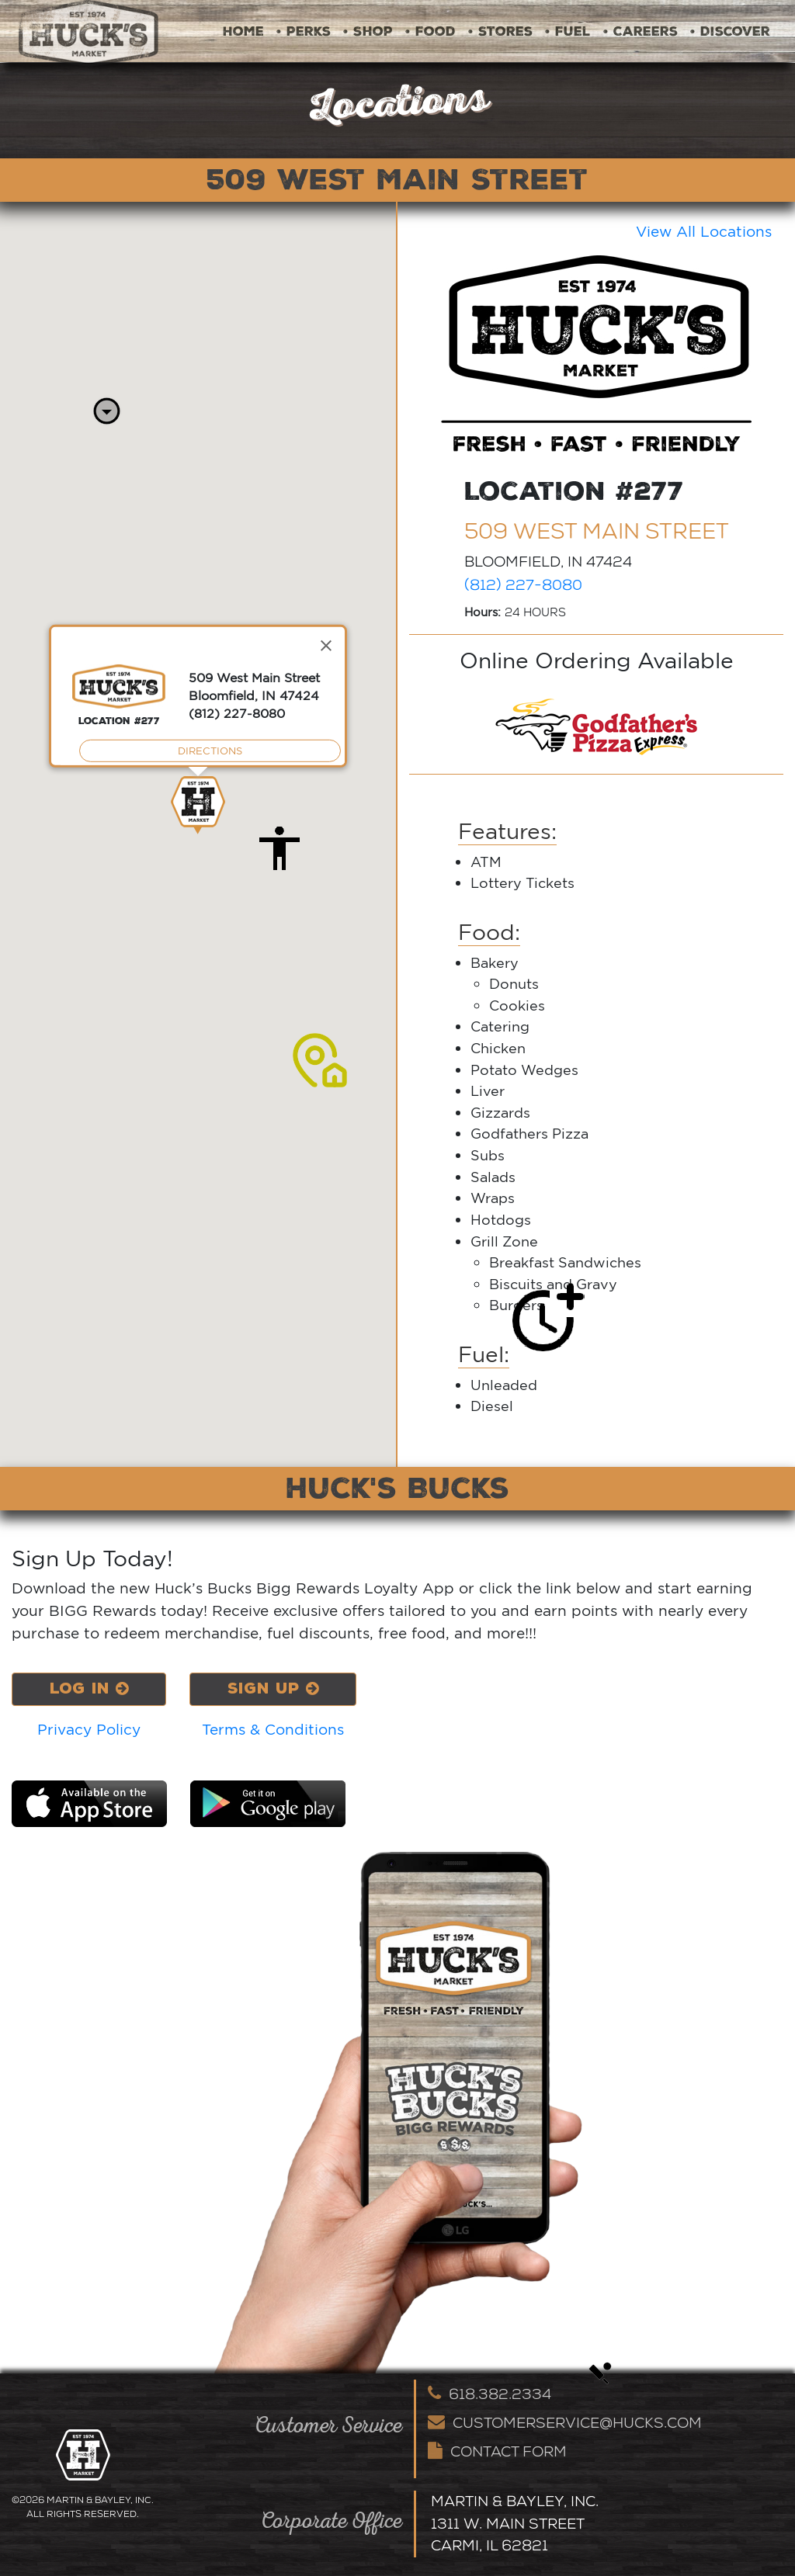 The height and width of the screenshot is (2576, 795). I want to click on view home location on map, so click(320, 1060).